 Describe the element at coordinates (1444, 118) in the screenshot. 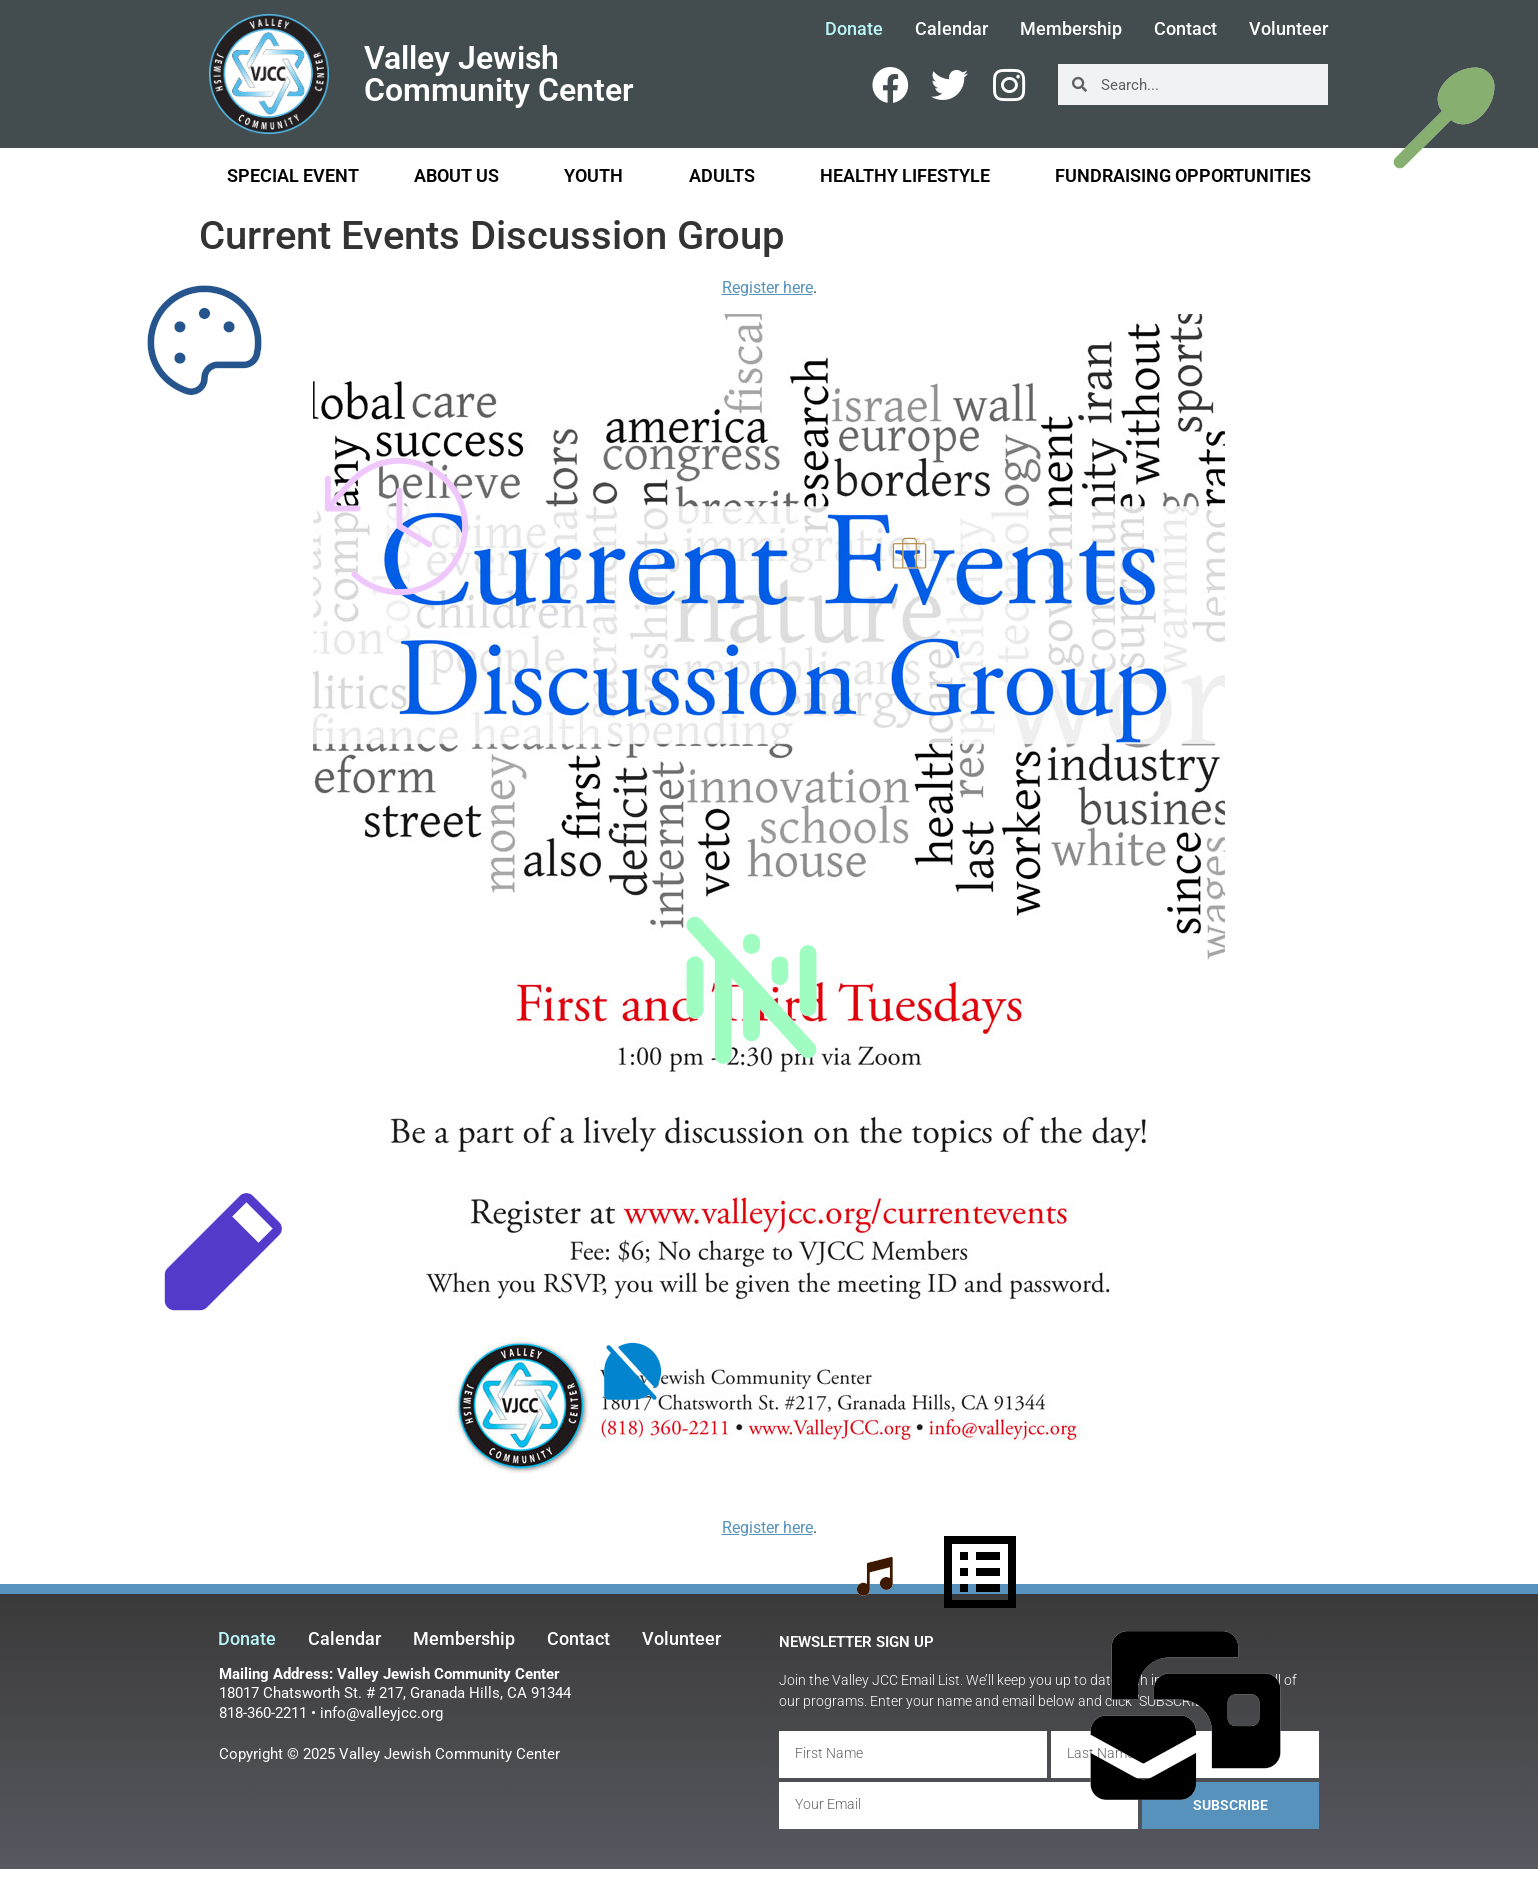

I see `access food or dining options` at that location.